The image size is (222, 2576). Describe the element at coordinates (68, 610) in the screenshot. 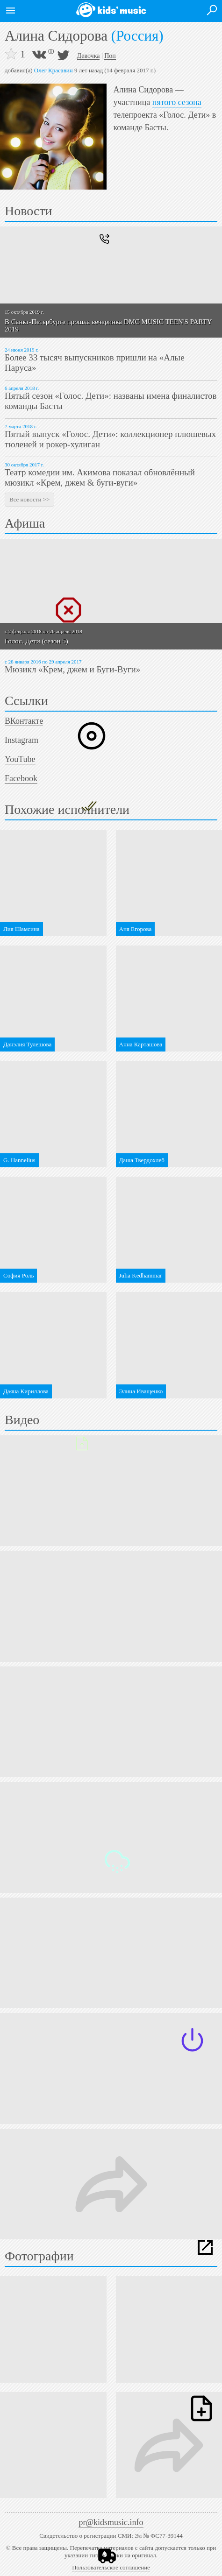

I see `stop or cancel an action` at that location.